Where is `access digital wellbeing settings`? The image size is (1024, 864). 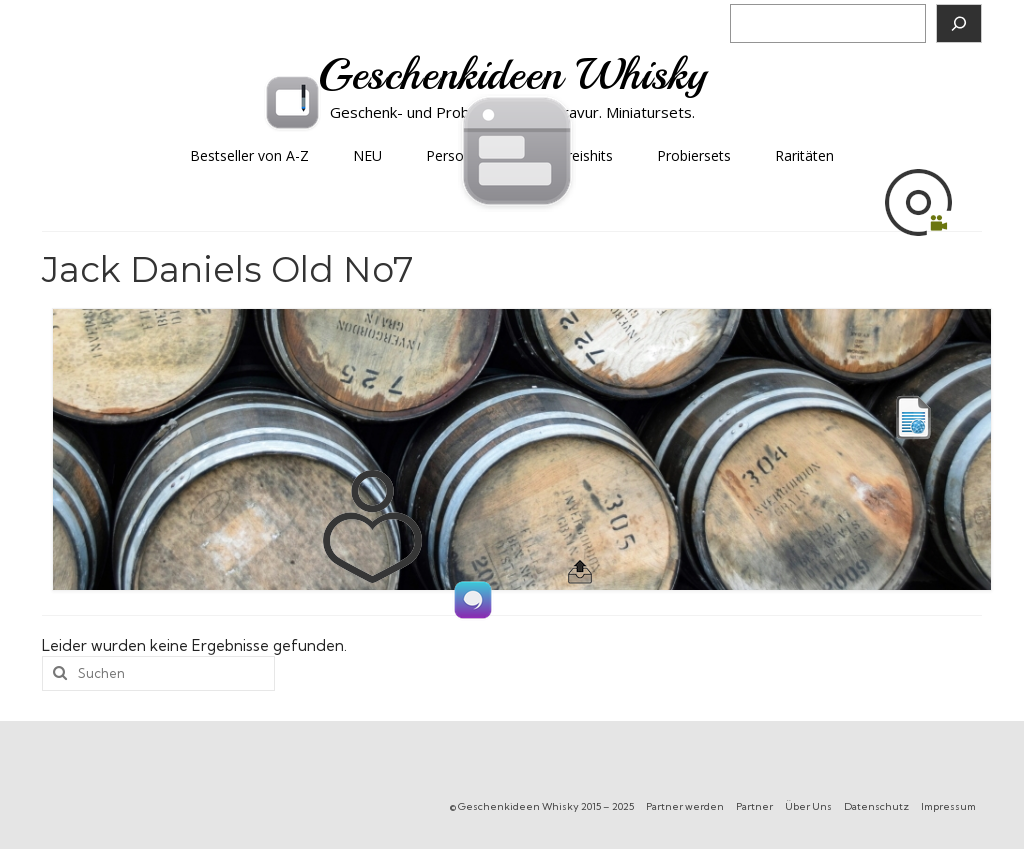 access digital wellbeing settings is located at coordinates (372, 526).